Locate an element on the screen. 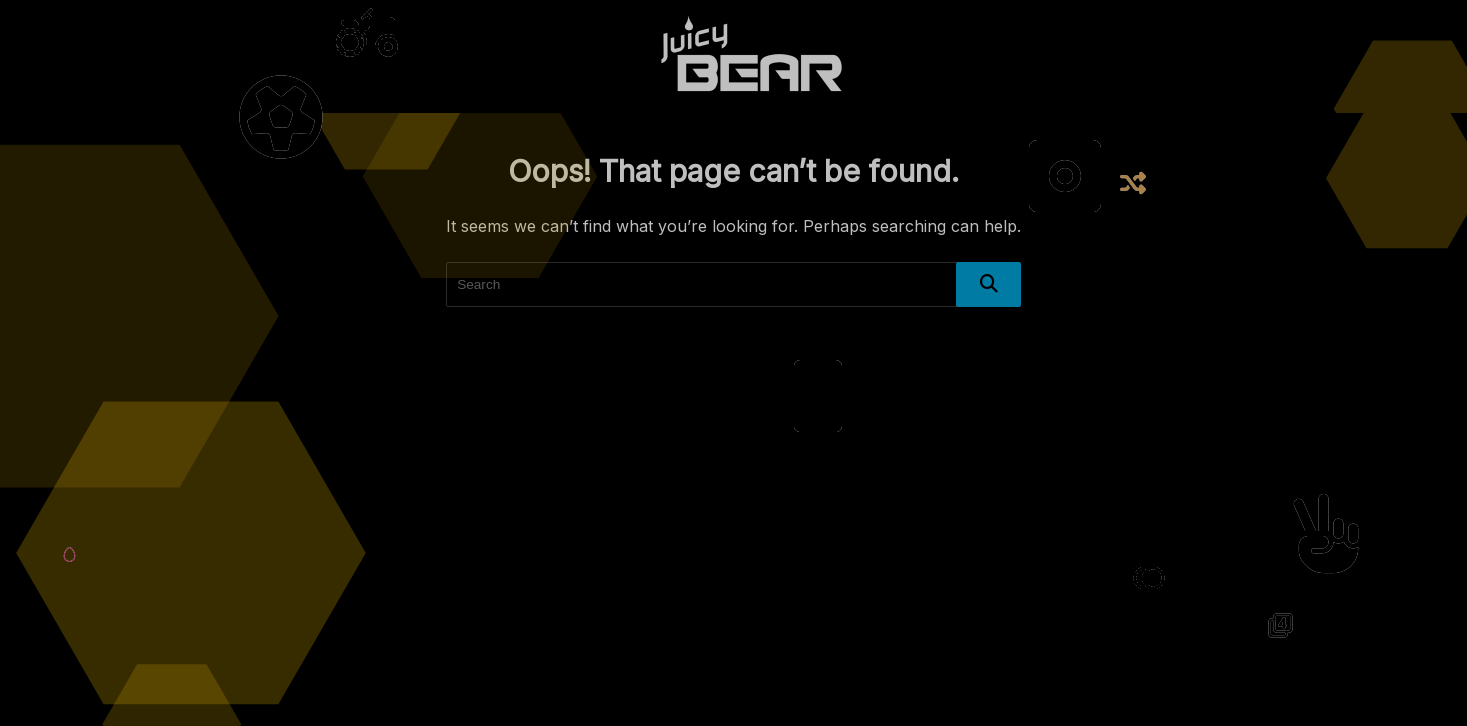 The width and height of the screenshot is (1467, 726). peace sign or victory gesture emoji is located at coordinates (1328, 533).